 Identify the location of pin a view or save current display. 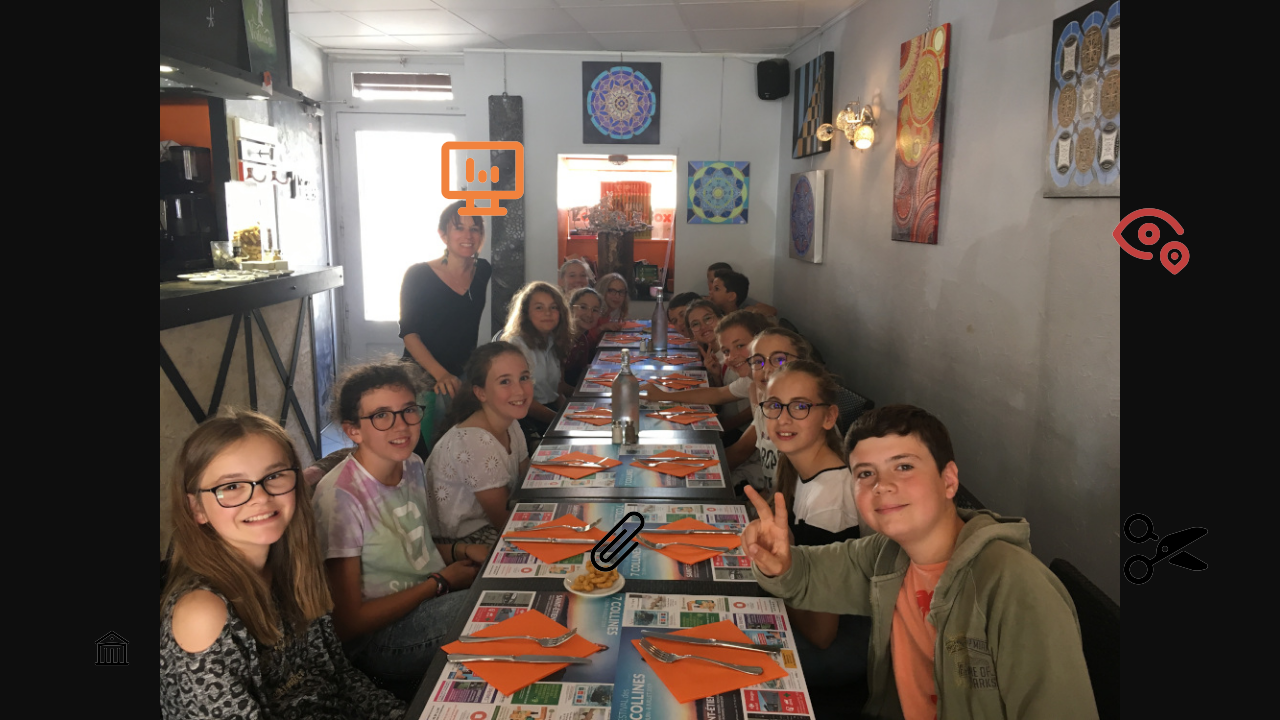
(1149, 234).